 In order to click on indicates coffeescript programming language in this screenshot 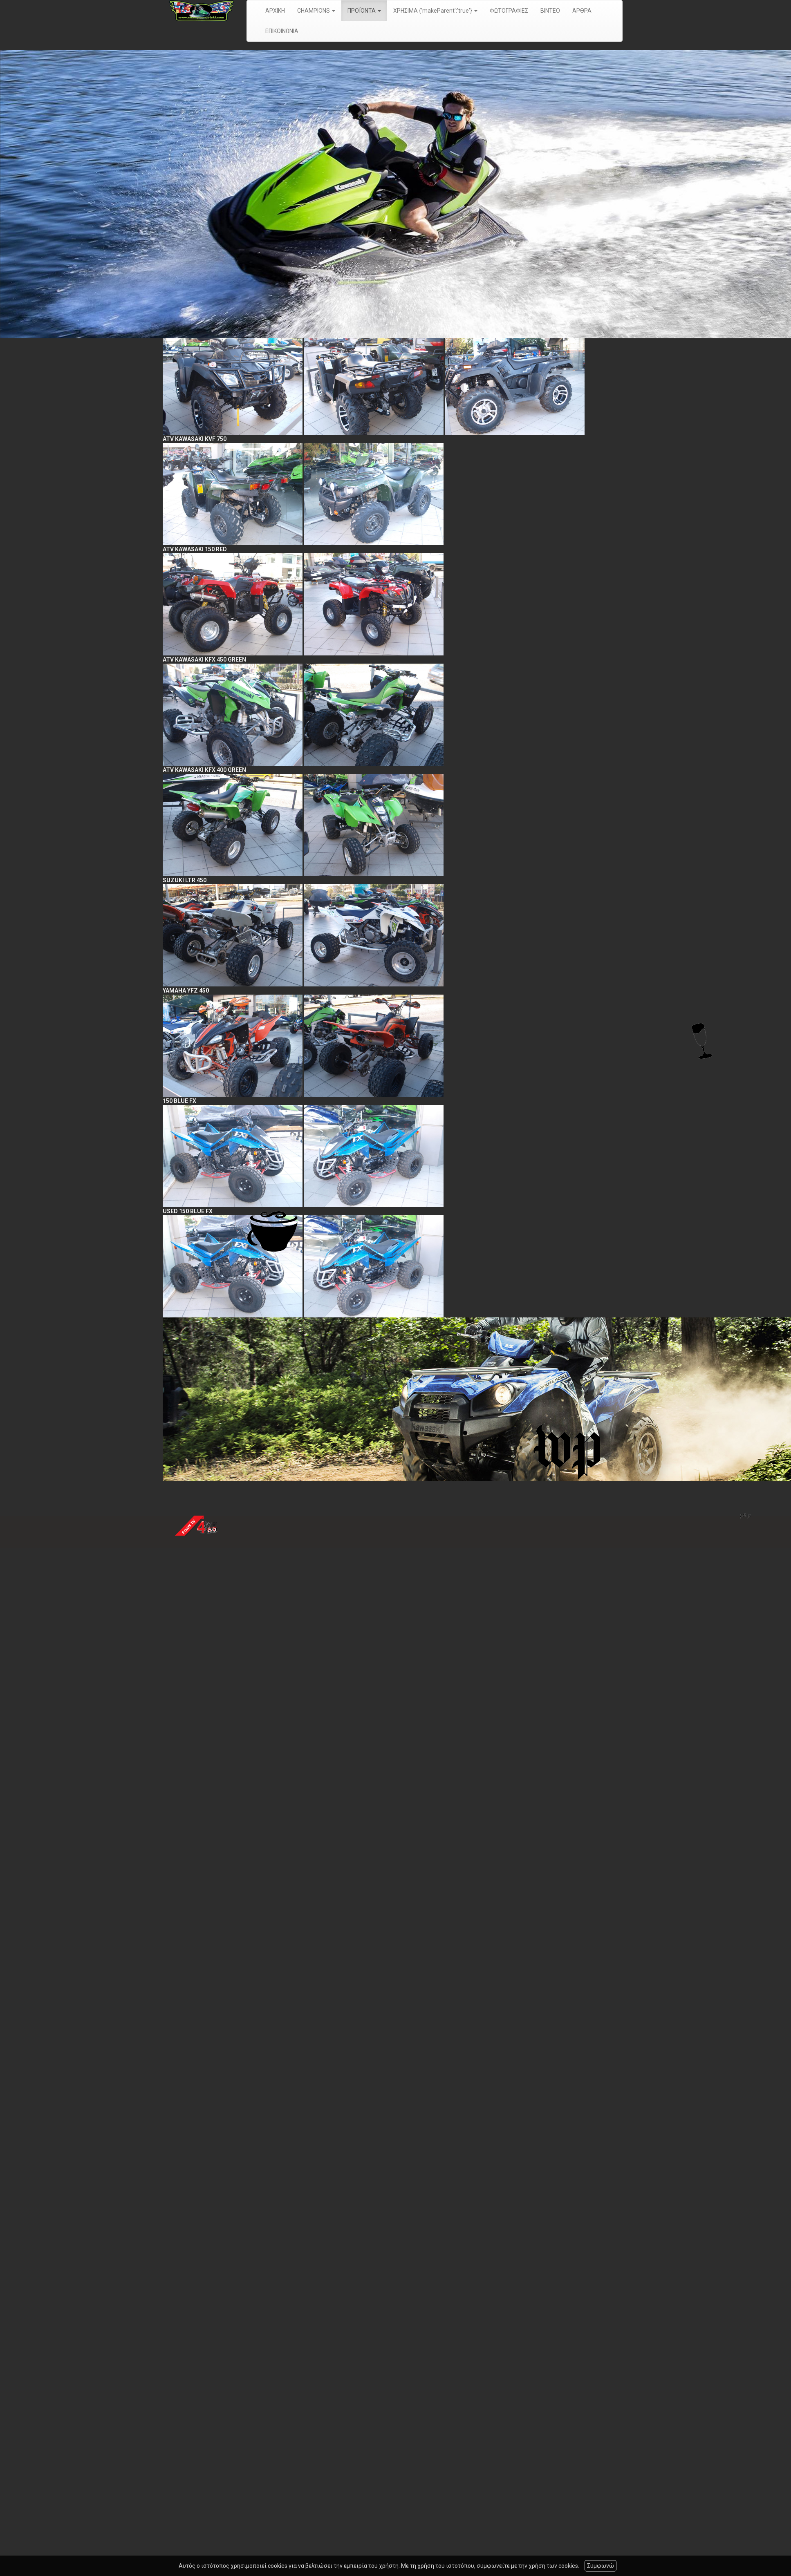, I will do `click(272, 1231)`.